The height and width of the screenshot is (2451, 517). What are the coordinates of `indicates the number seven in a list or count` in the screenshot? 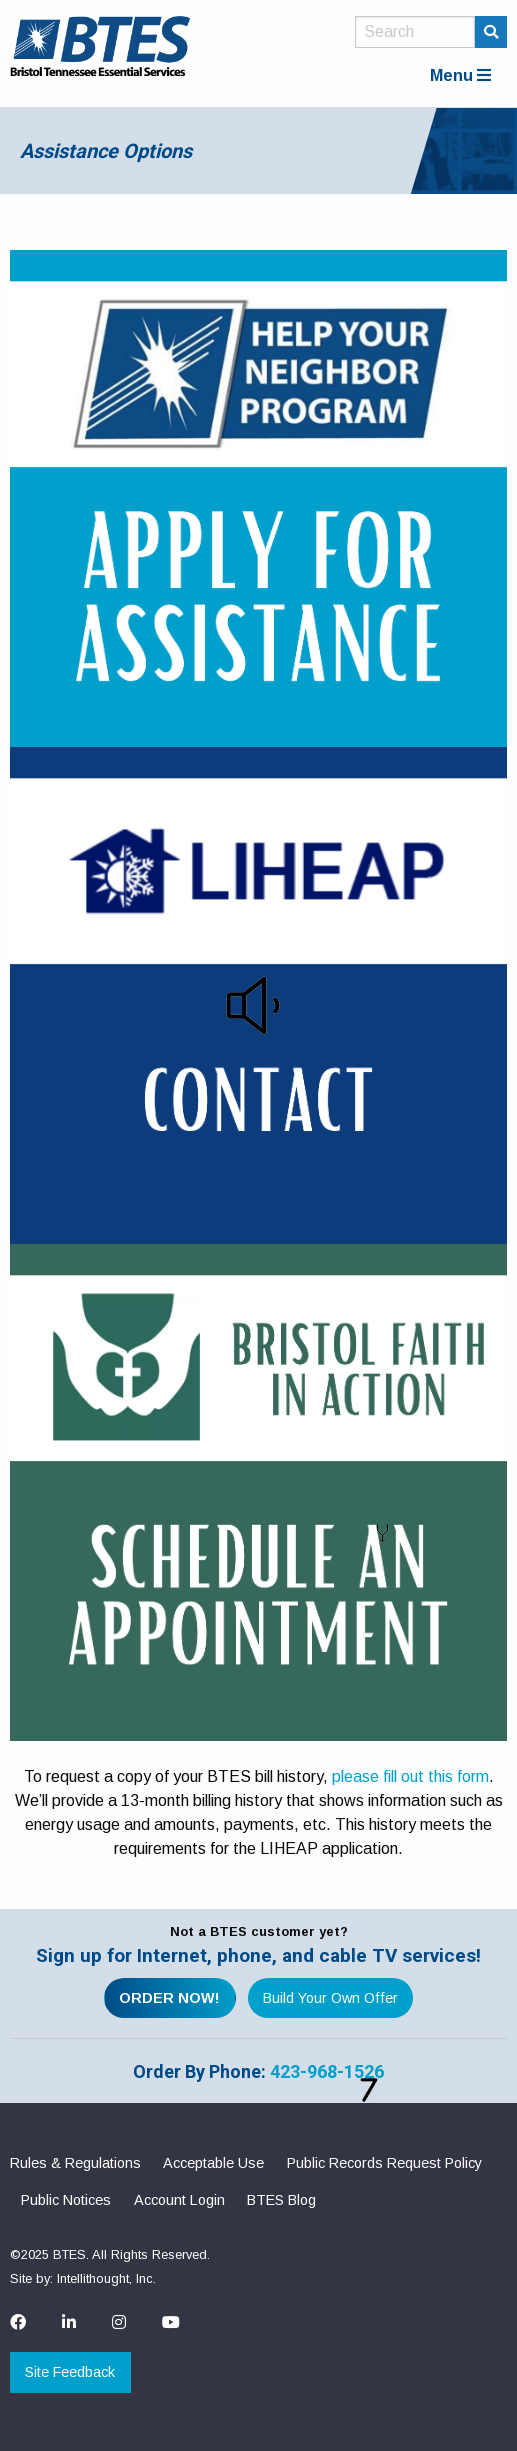 It's located at (369, 2090).